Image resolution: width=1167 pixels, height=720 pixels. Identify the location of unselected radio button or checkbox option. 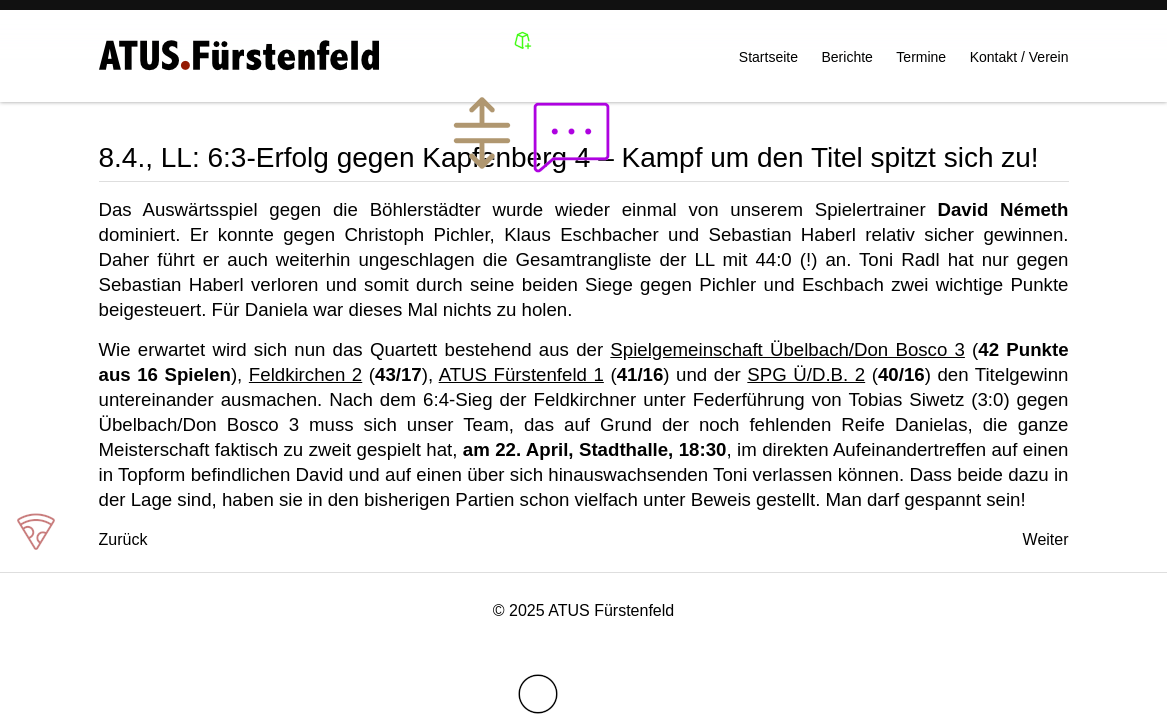
(538, 694).